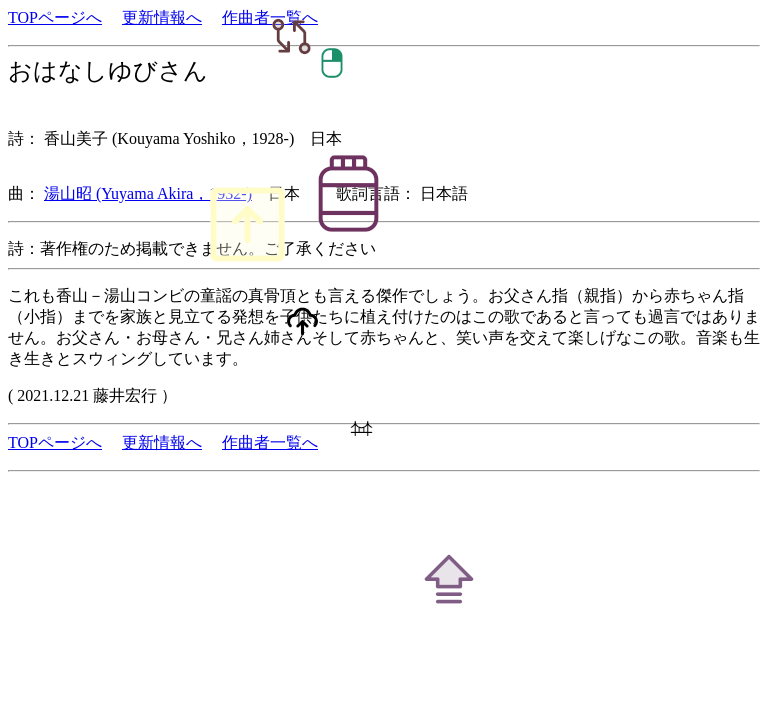 The image size is (768, 720). Describe the element at coordinates (247, 224) in the screenshot. I see `upload a file or content` at that location.